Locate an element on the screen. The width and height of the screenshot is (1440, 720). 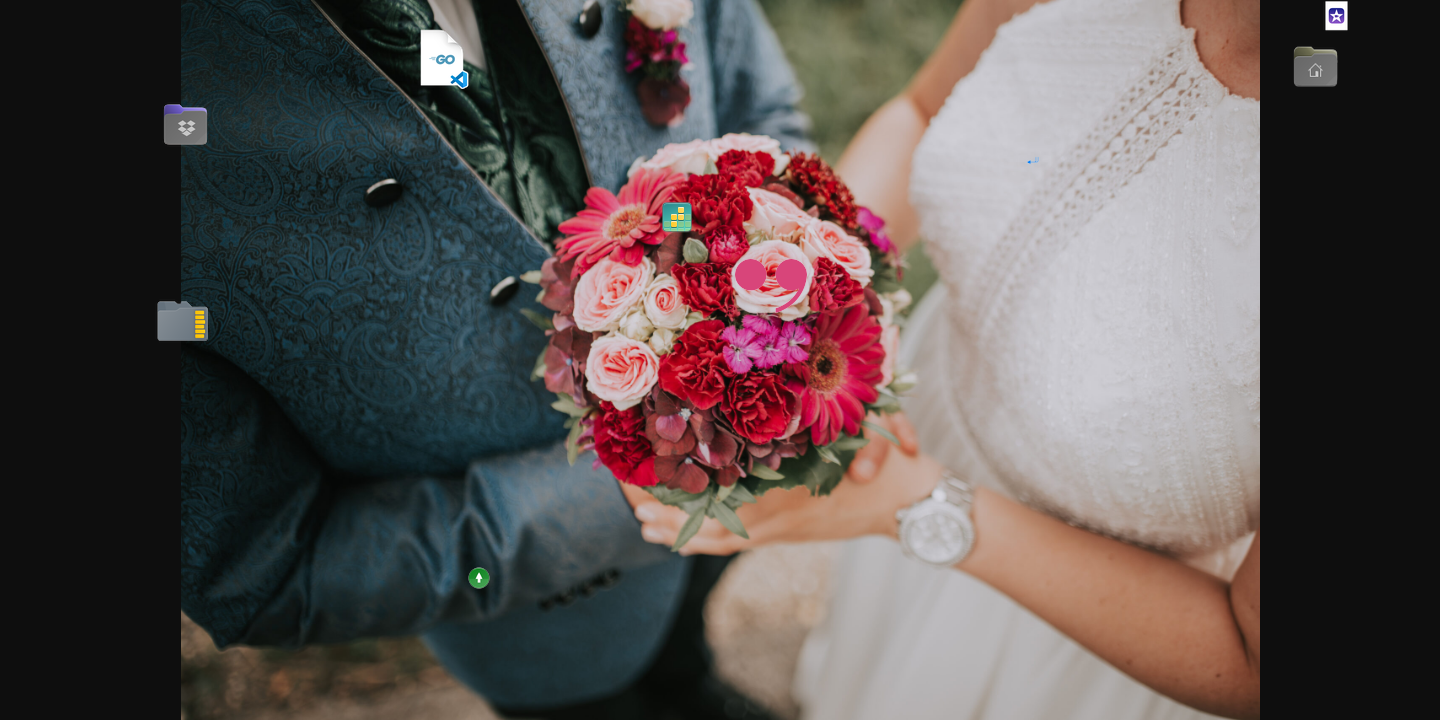
software update available for installation is located at coordinates (479, 578).